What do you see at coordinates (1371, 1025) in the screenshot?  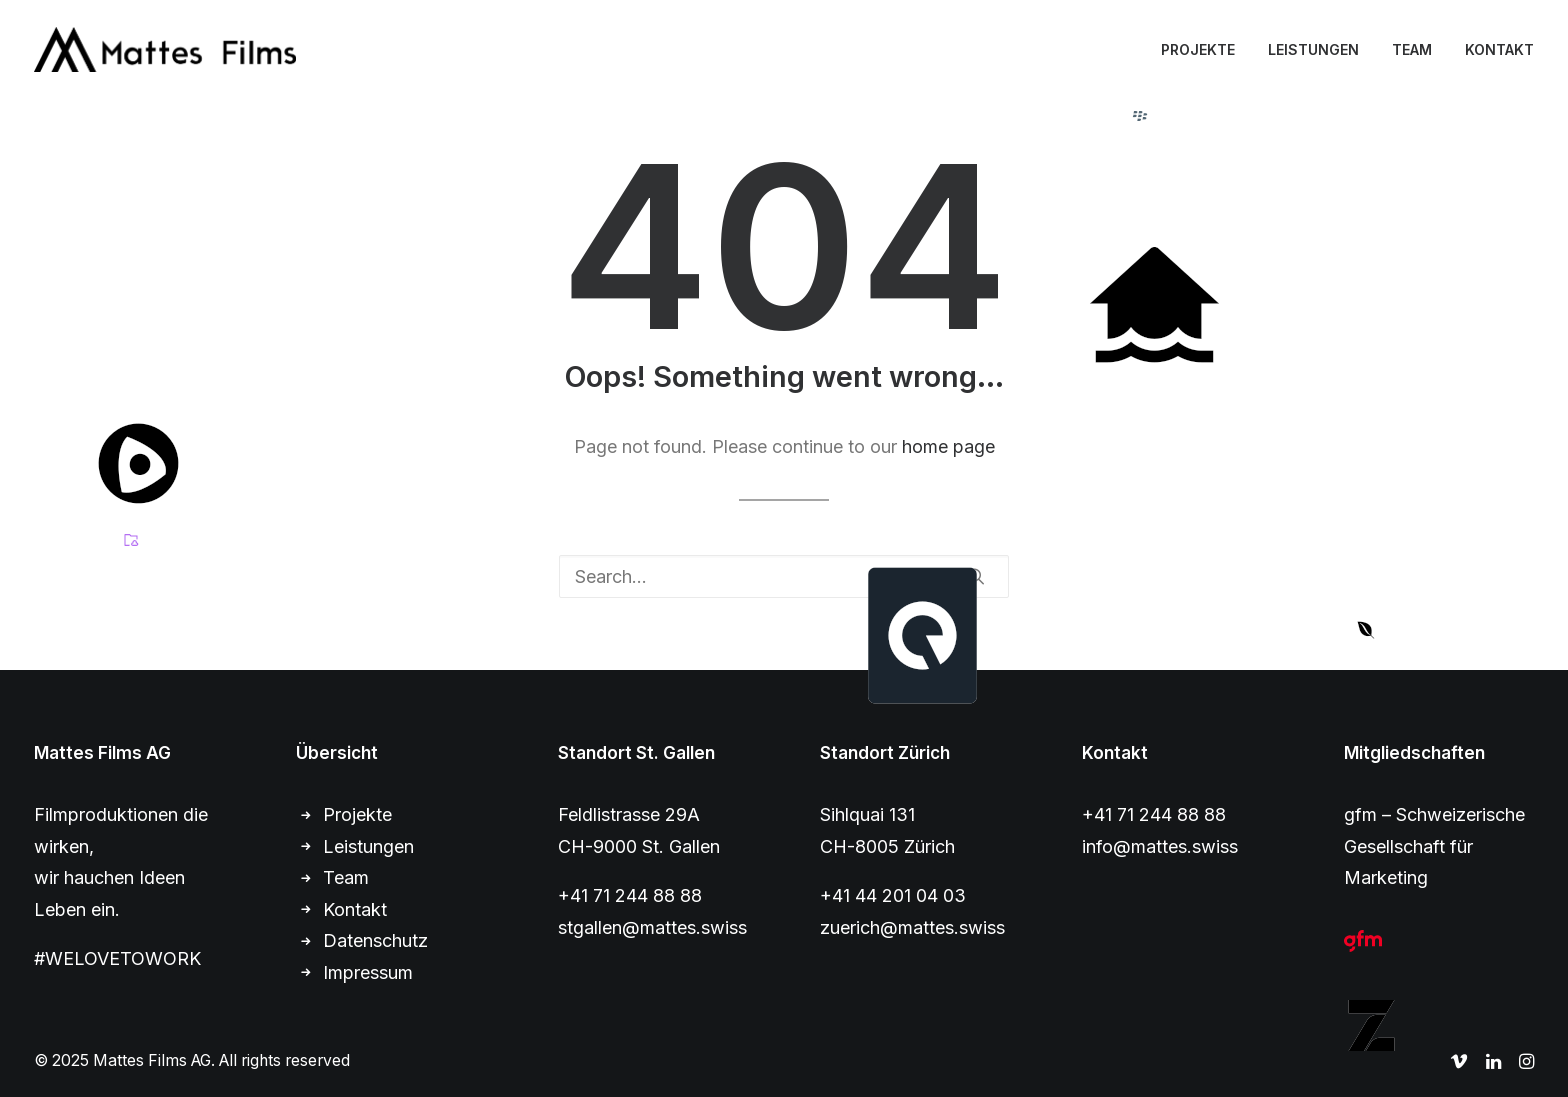 I see `OpenZeppelin brand logo` at bounding box center [1371, 1025].